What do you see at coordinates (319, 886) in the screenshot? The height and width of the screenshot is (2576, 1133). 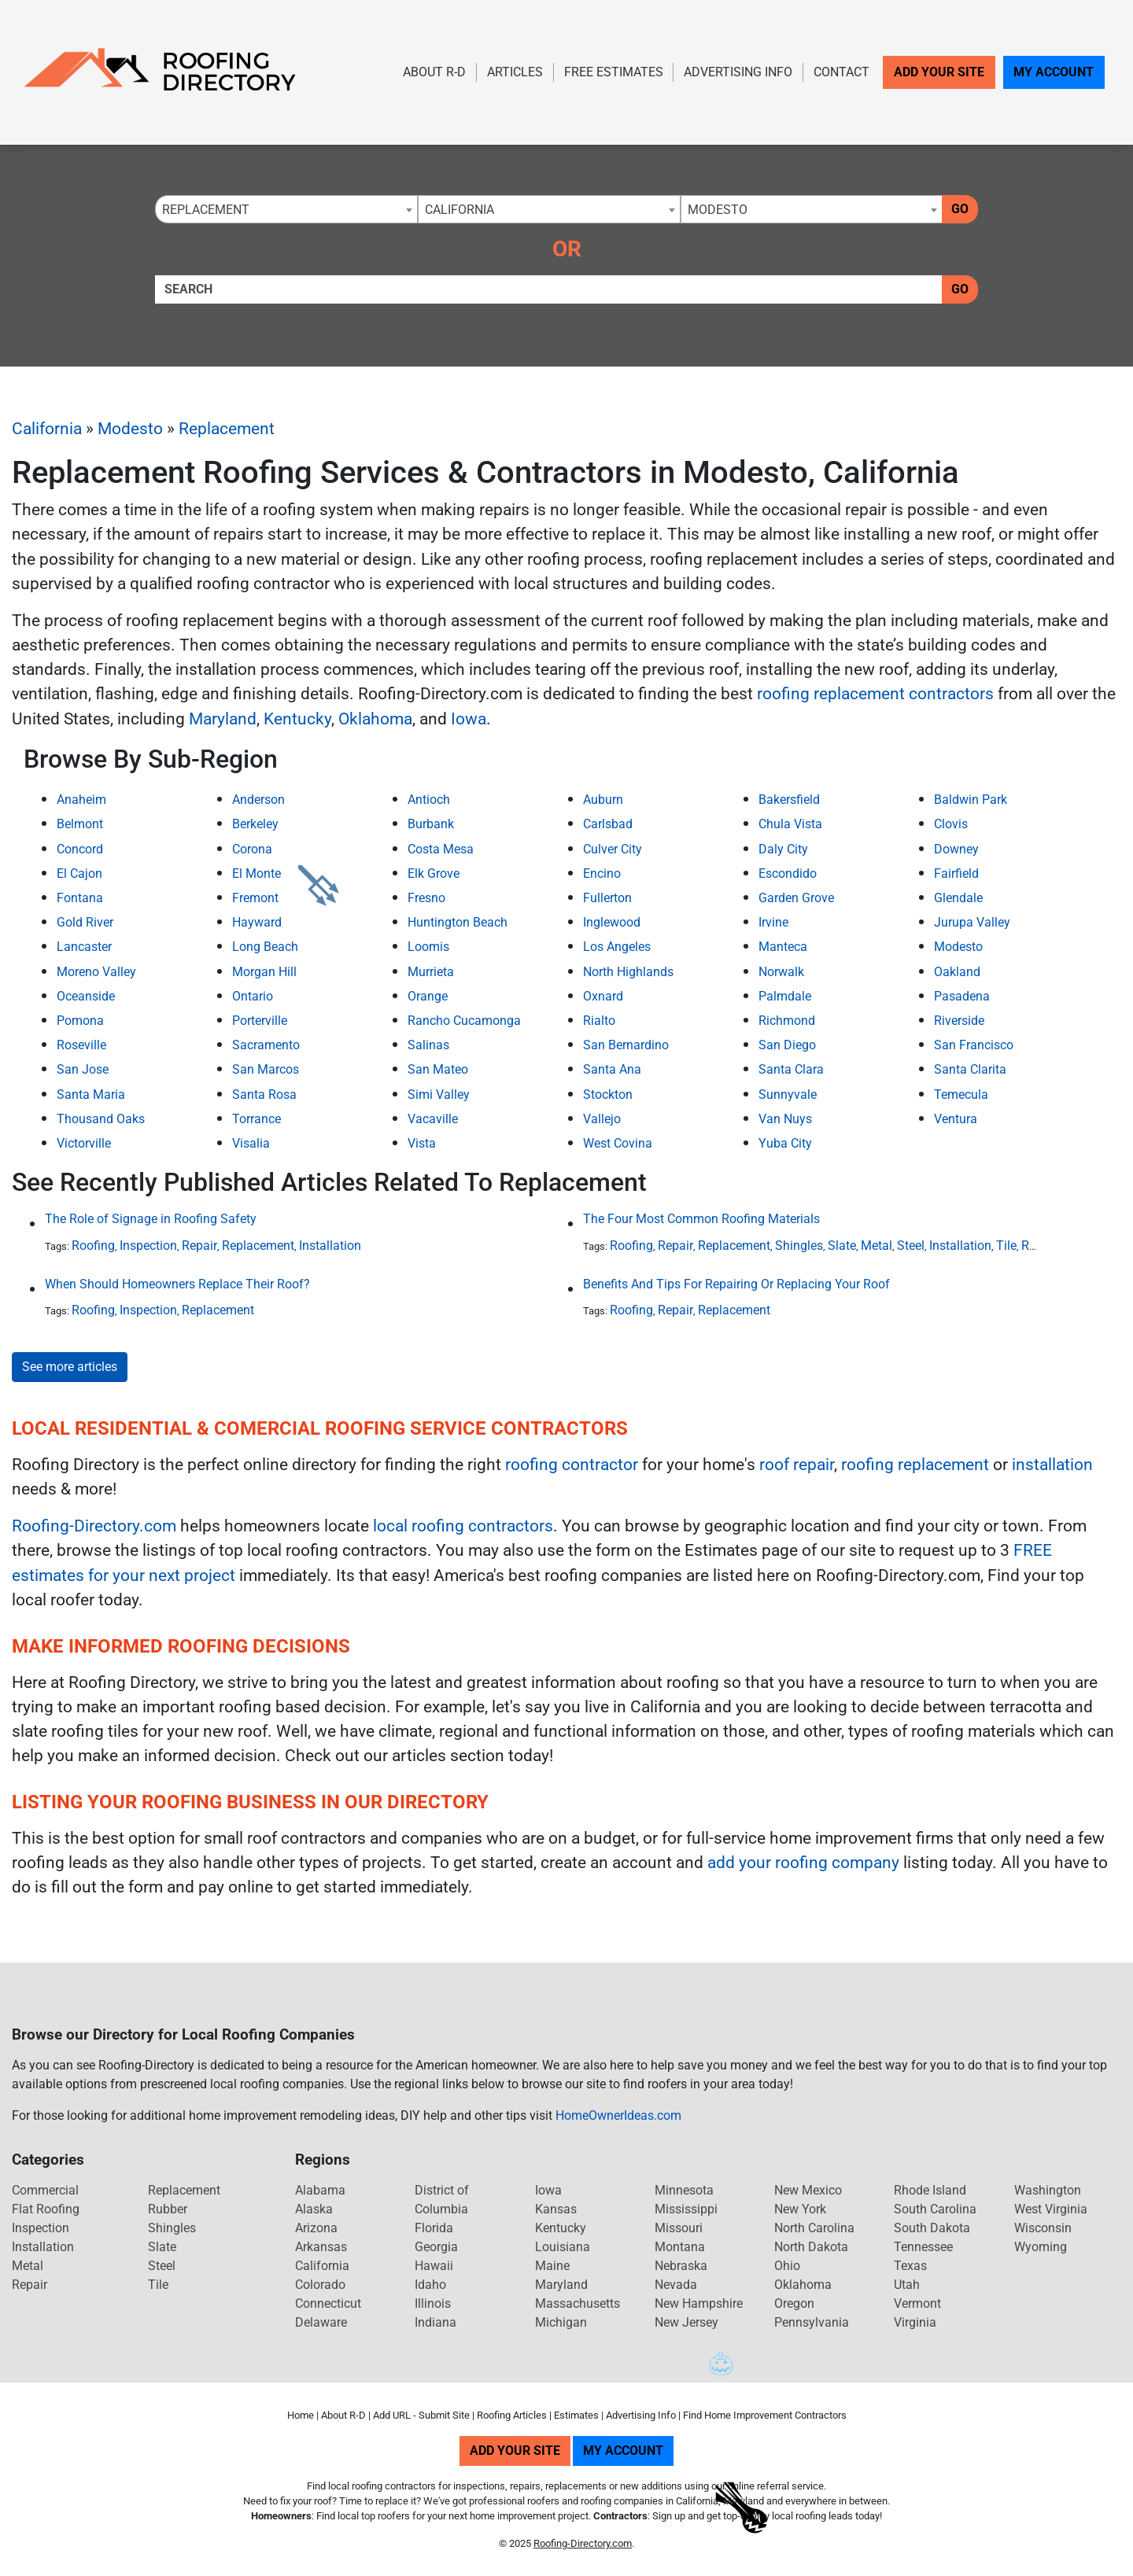 I see `select the trident weapon` at bounding box center [319, 886].